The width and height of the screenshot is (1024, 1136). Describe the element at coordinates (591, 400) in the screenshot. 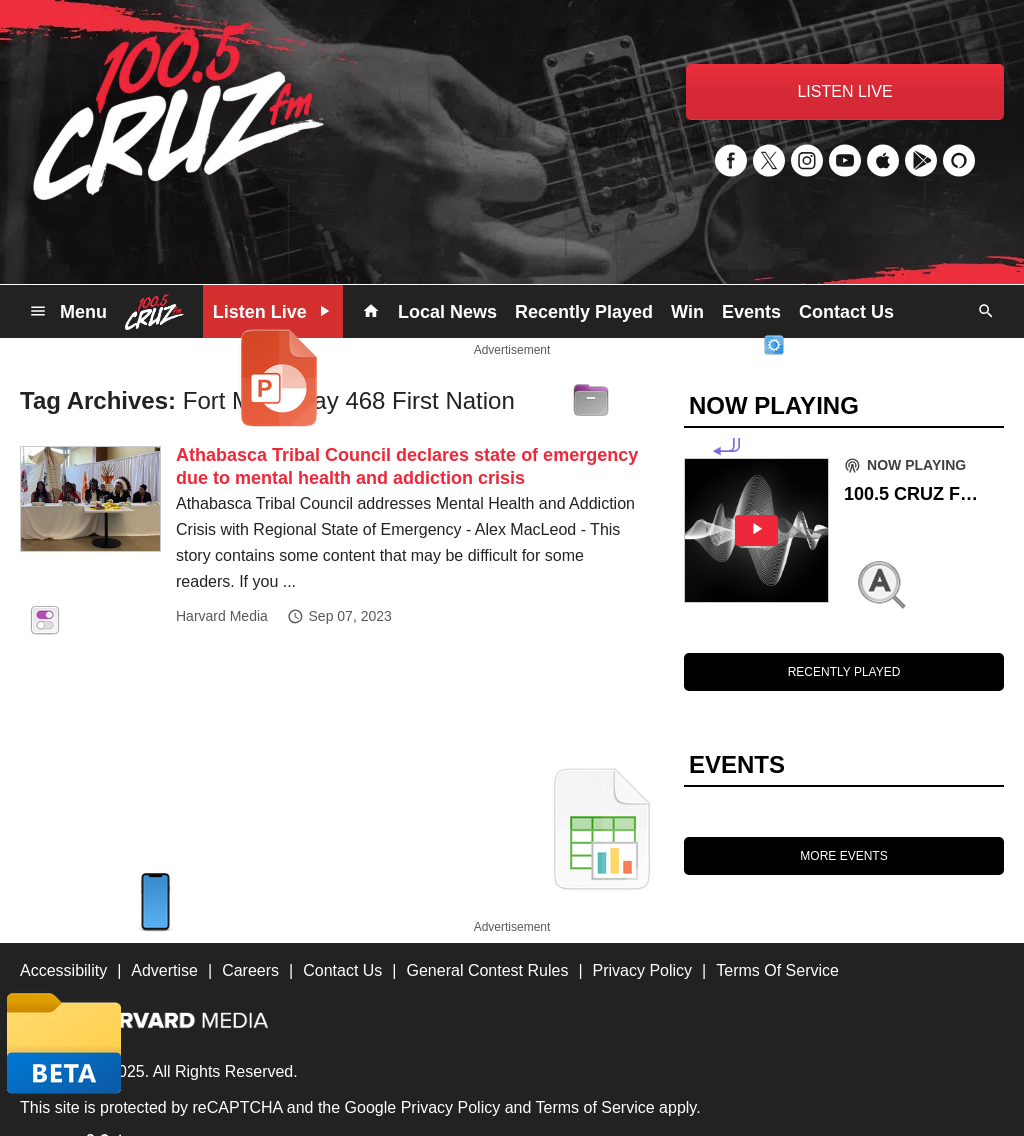

I see `open the file manager` at that location.